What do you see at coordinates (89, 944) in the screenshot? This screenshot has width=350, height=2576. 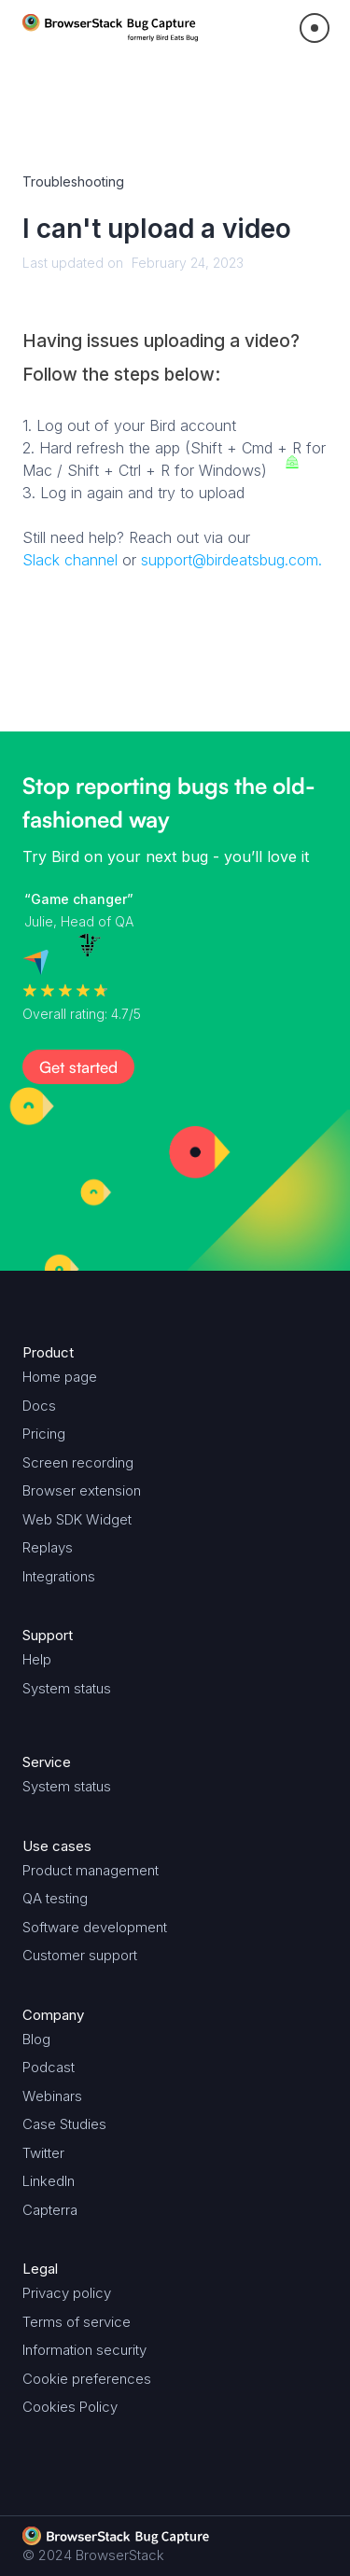 I see `access the lookout or observation point` at bounding box center [89, 944].